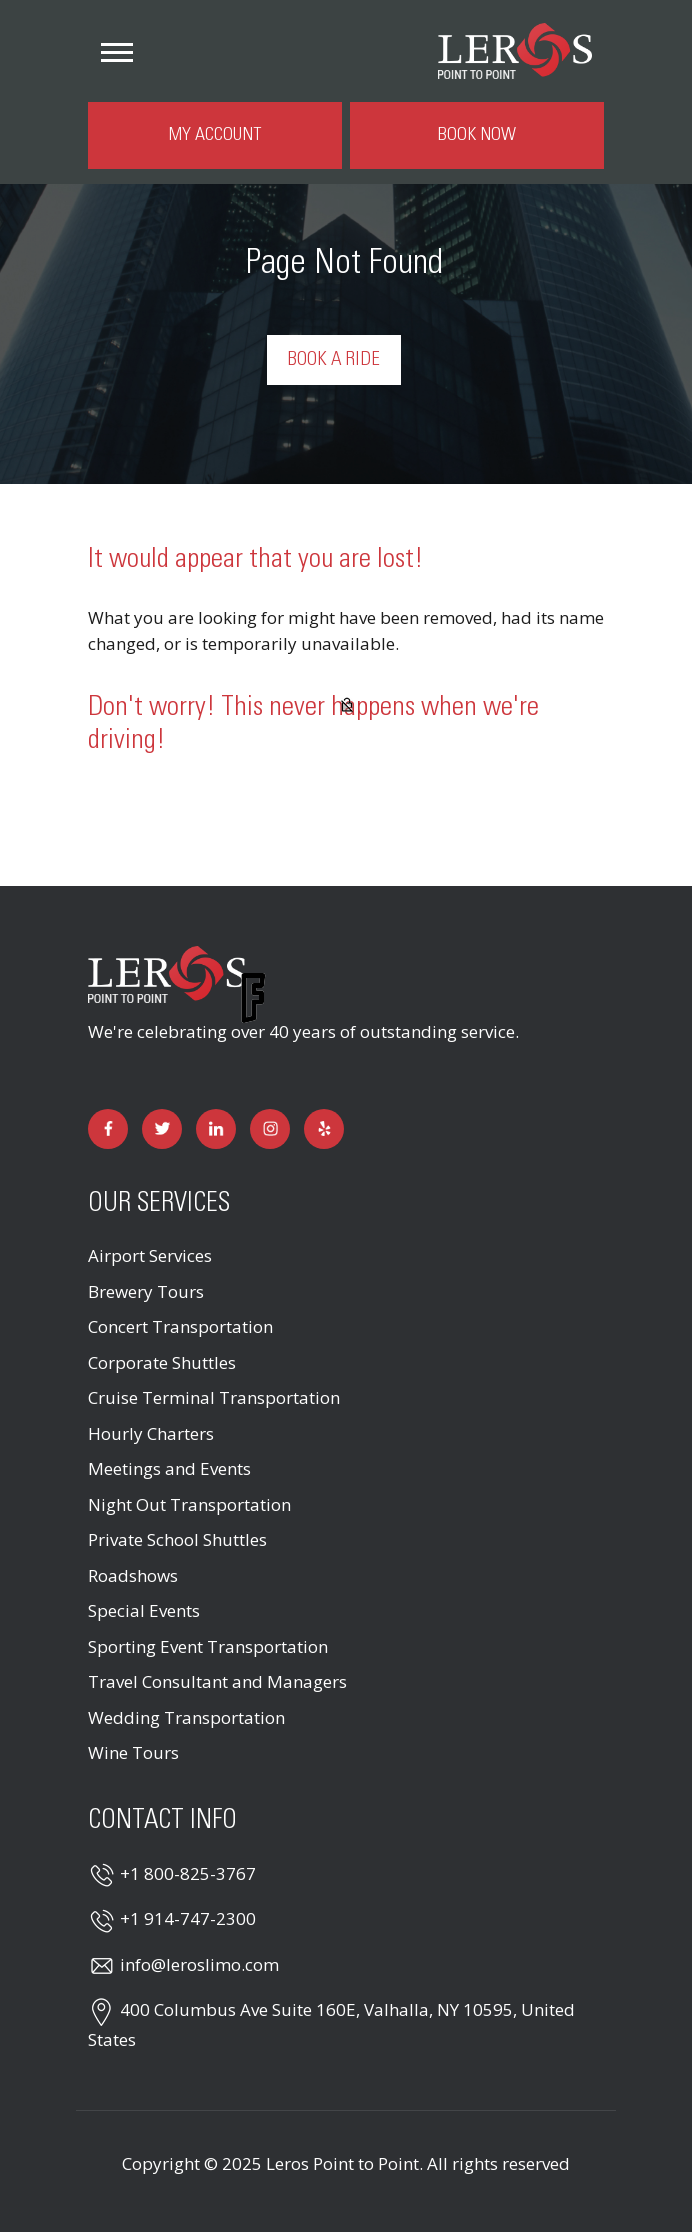  I want to click on indicates an unencrypted or insecure email connection, so click(347, 705).